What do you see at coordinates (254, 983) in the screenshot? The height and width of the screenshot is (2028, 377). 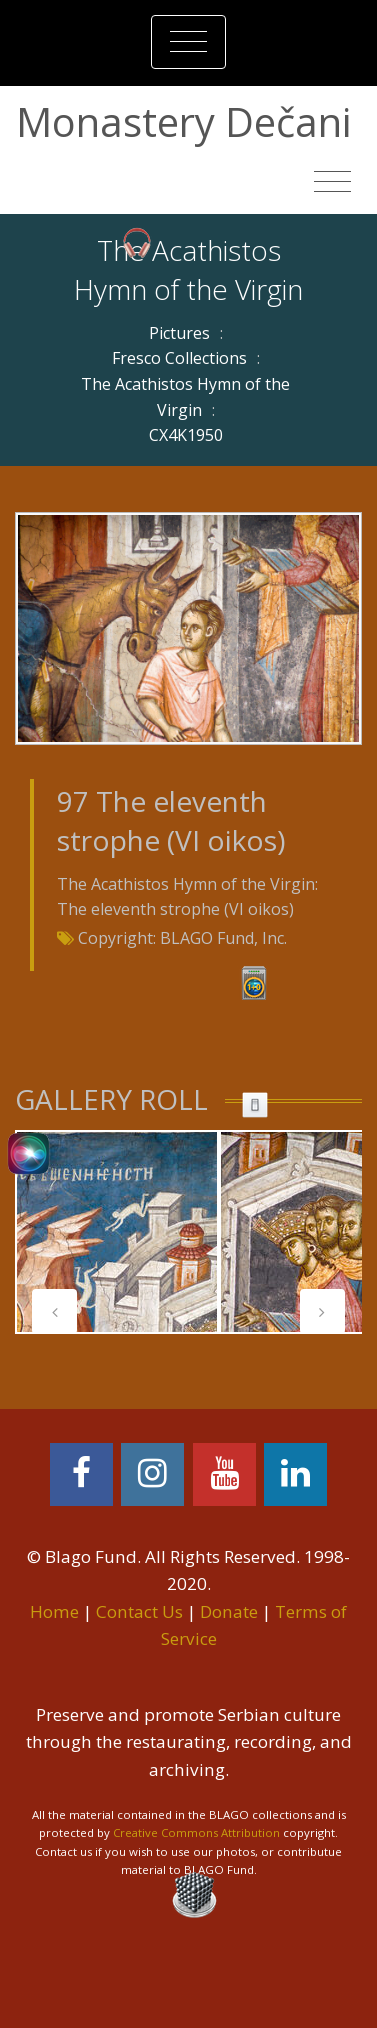 I see `configure RAID 10 storage array settings` at bounding box center [254, 983].